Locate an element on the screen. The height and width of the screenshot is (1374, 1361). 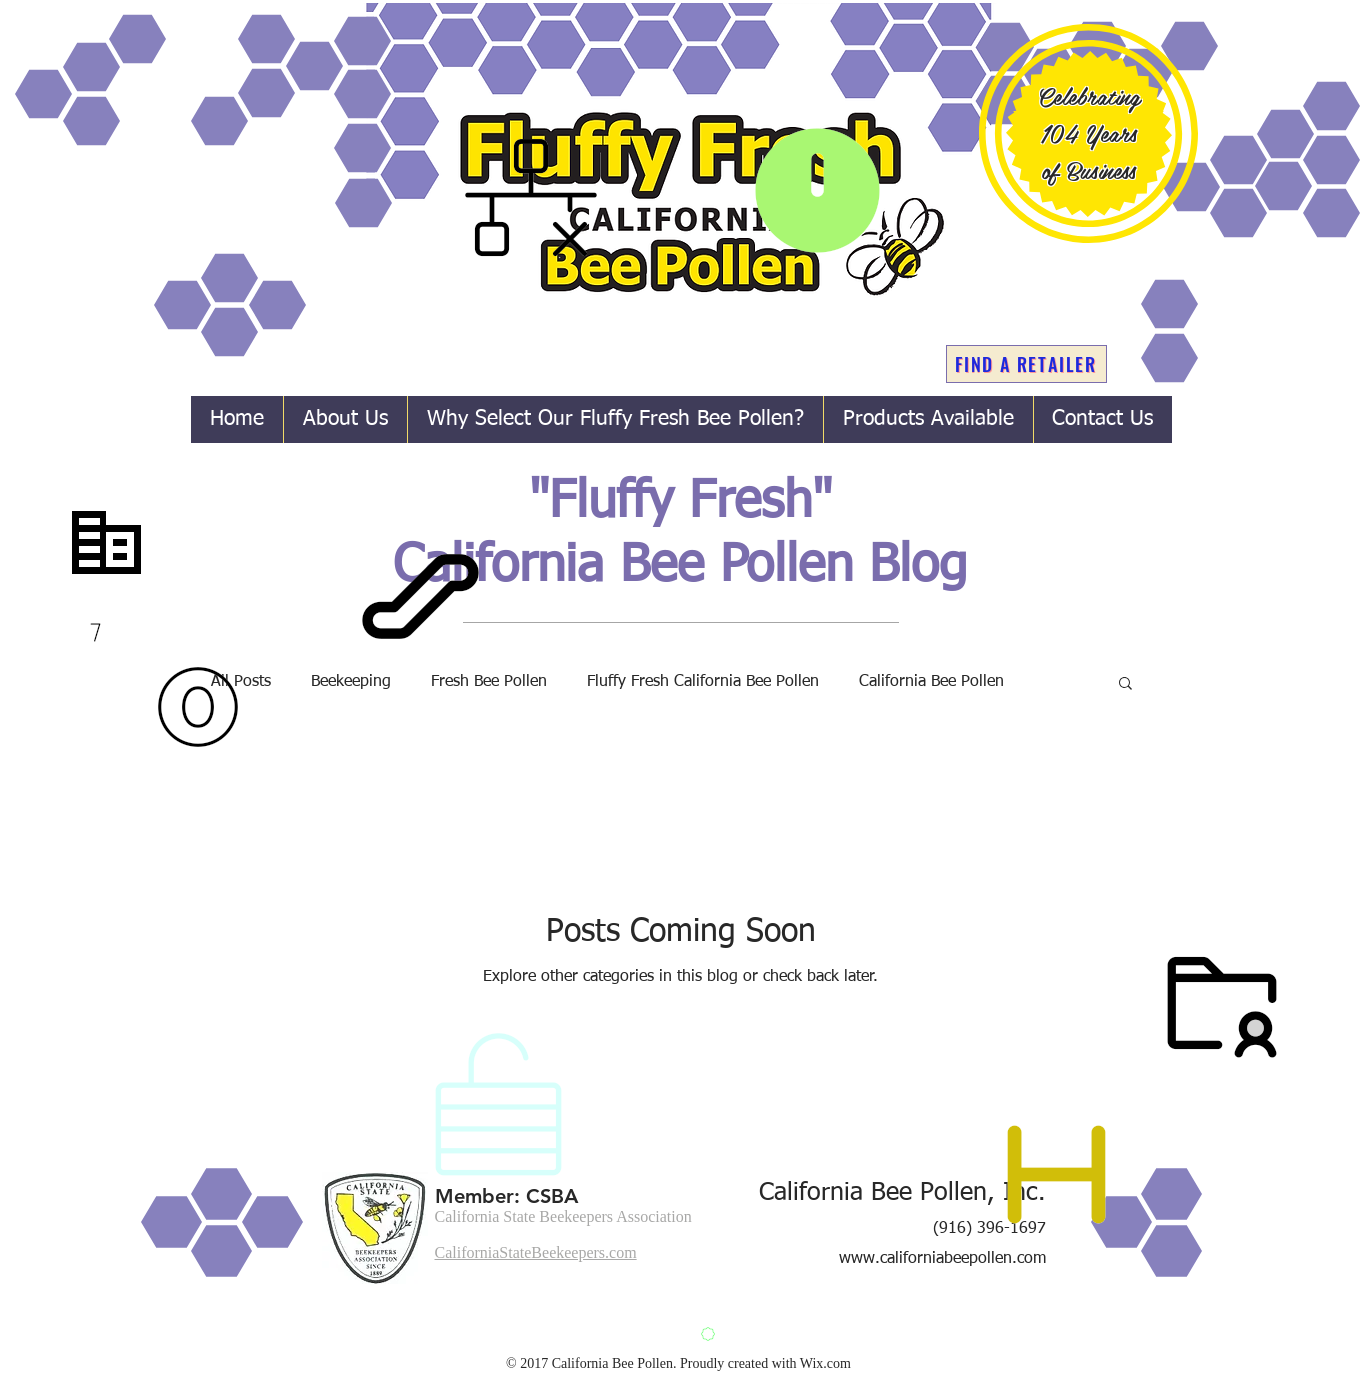
access user-specific files is located at coordinates (1222, 1003).